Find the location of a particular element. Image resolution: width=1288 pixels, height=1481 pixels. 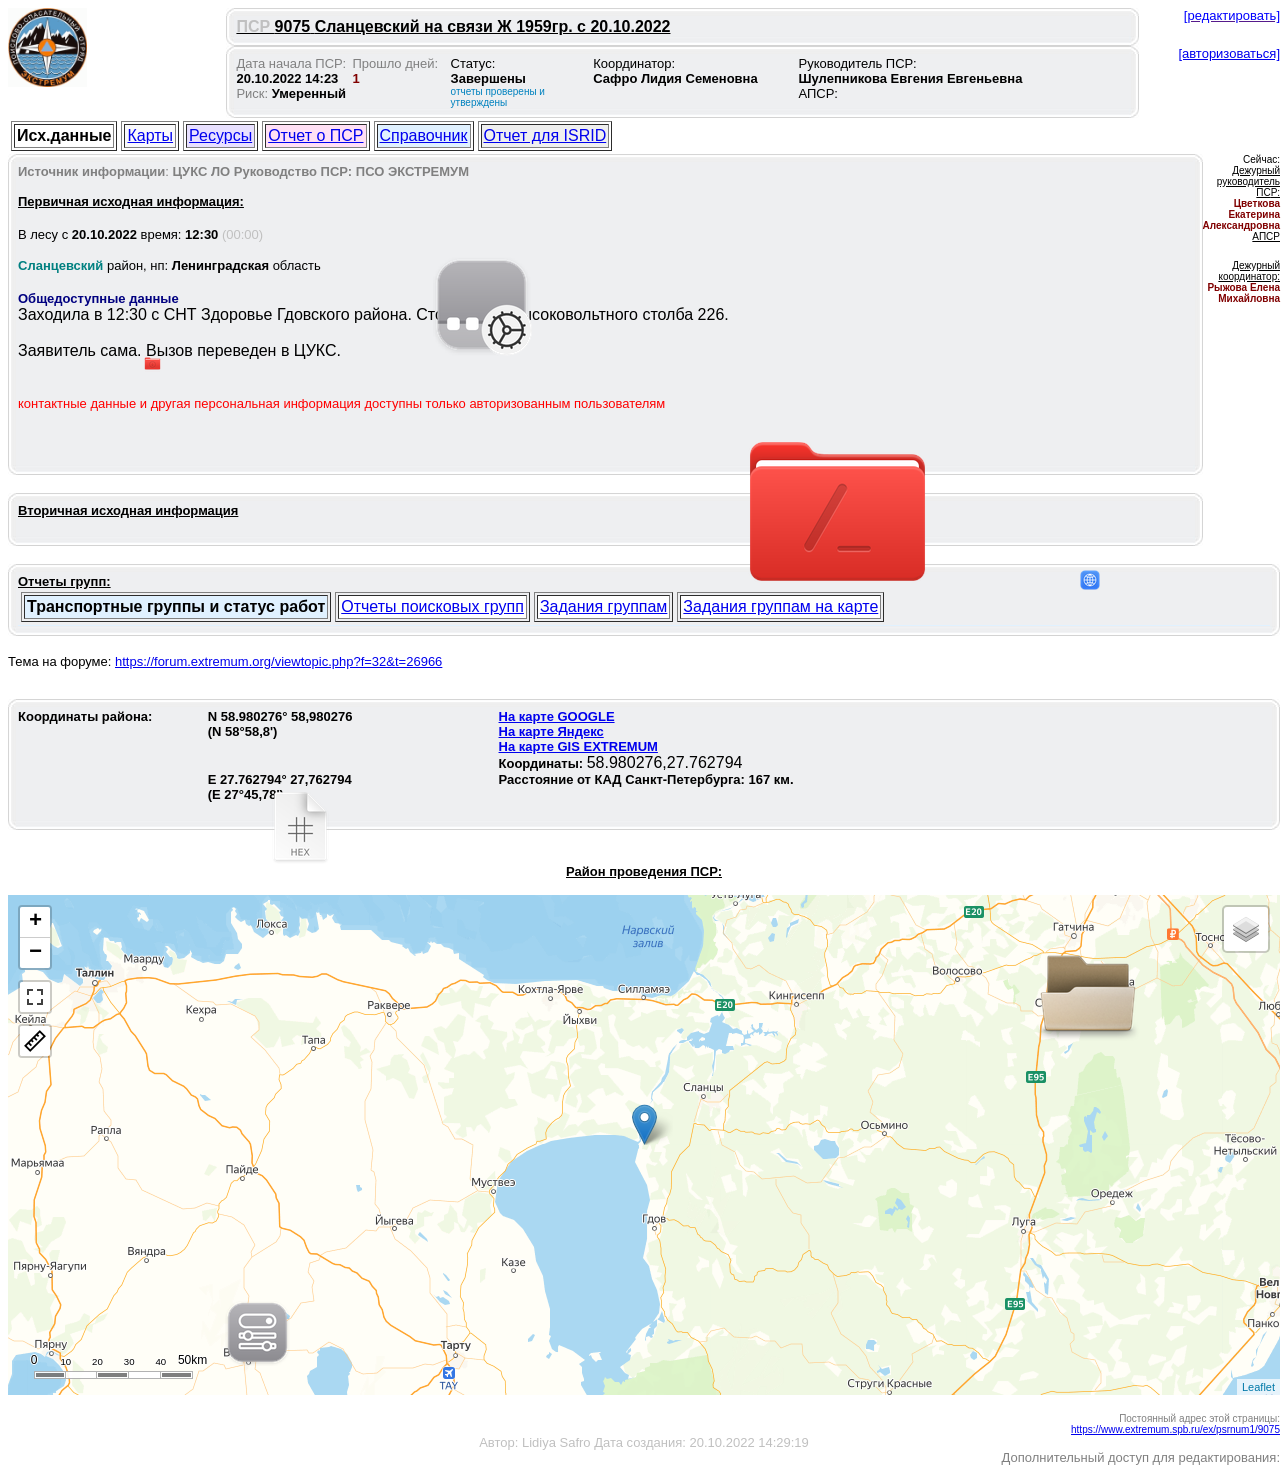

access your downloads folder is located at coordinates (152, 363).